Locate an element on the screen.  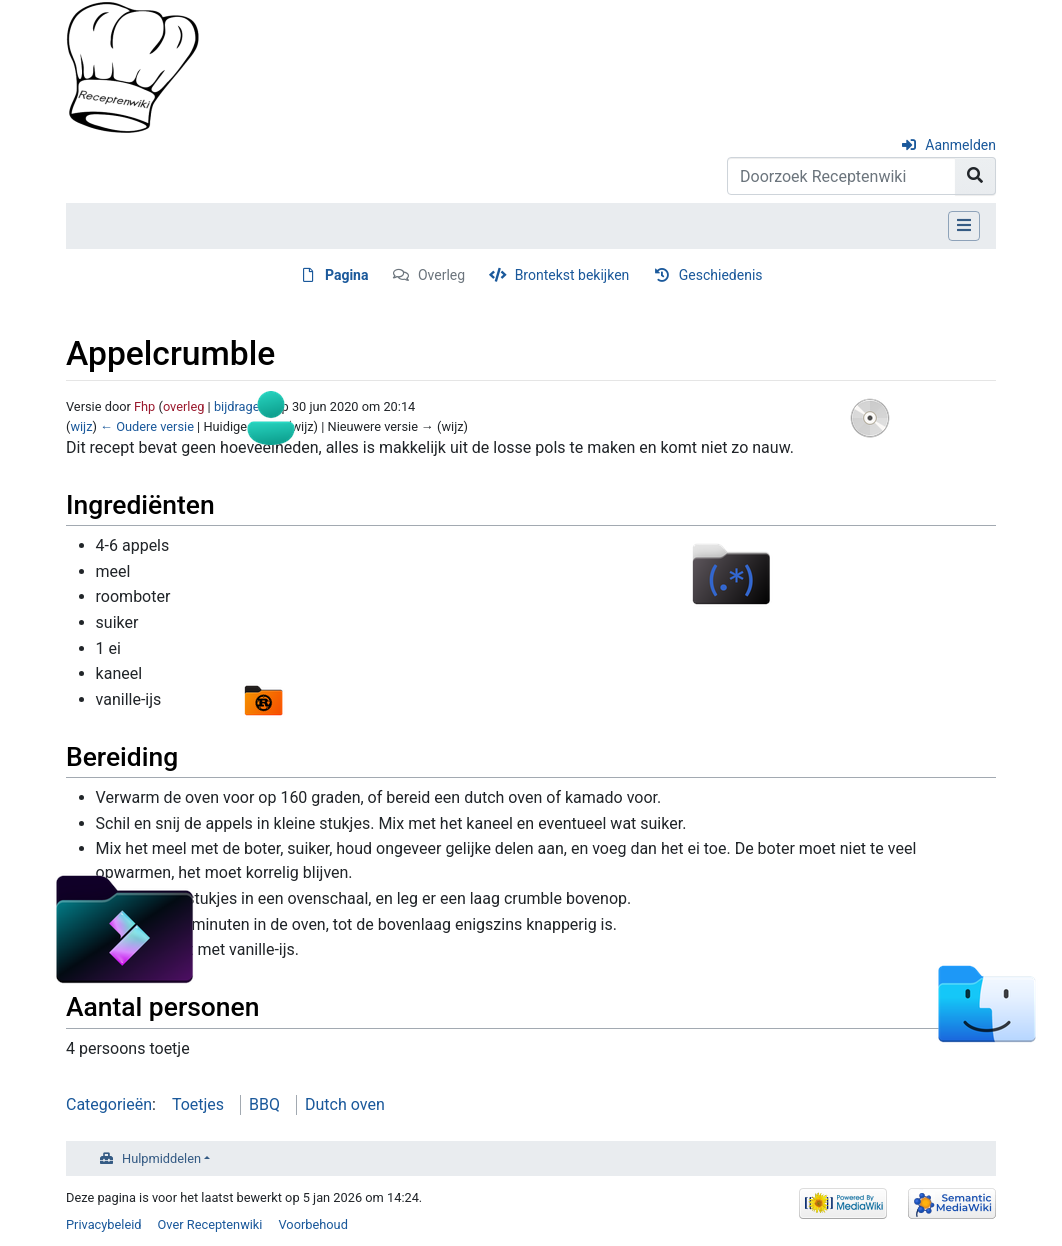
open wondershare filmora go project files is located at coordinates (124, 933).